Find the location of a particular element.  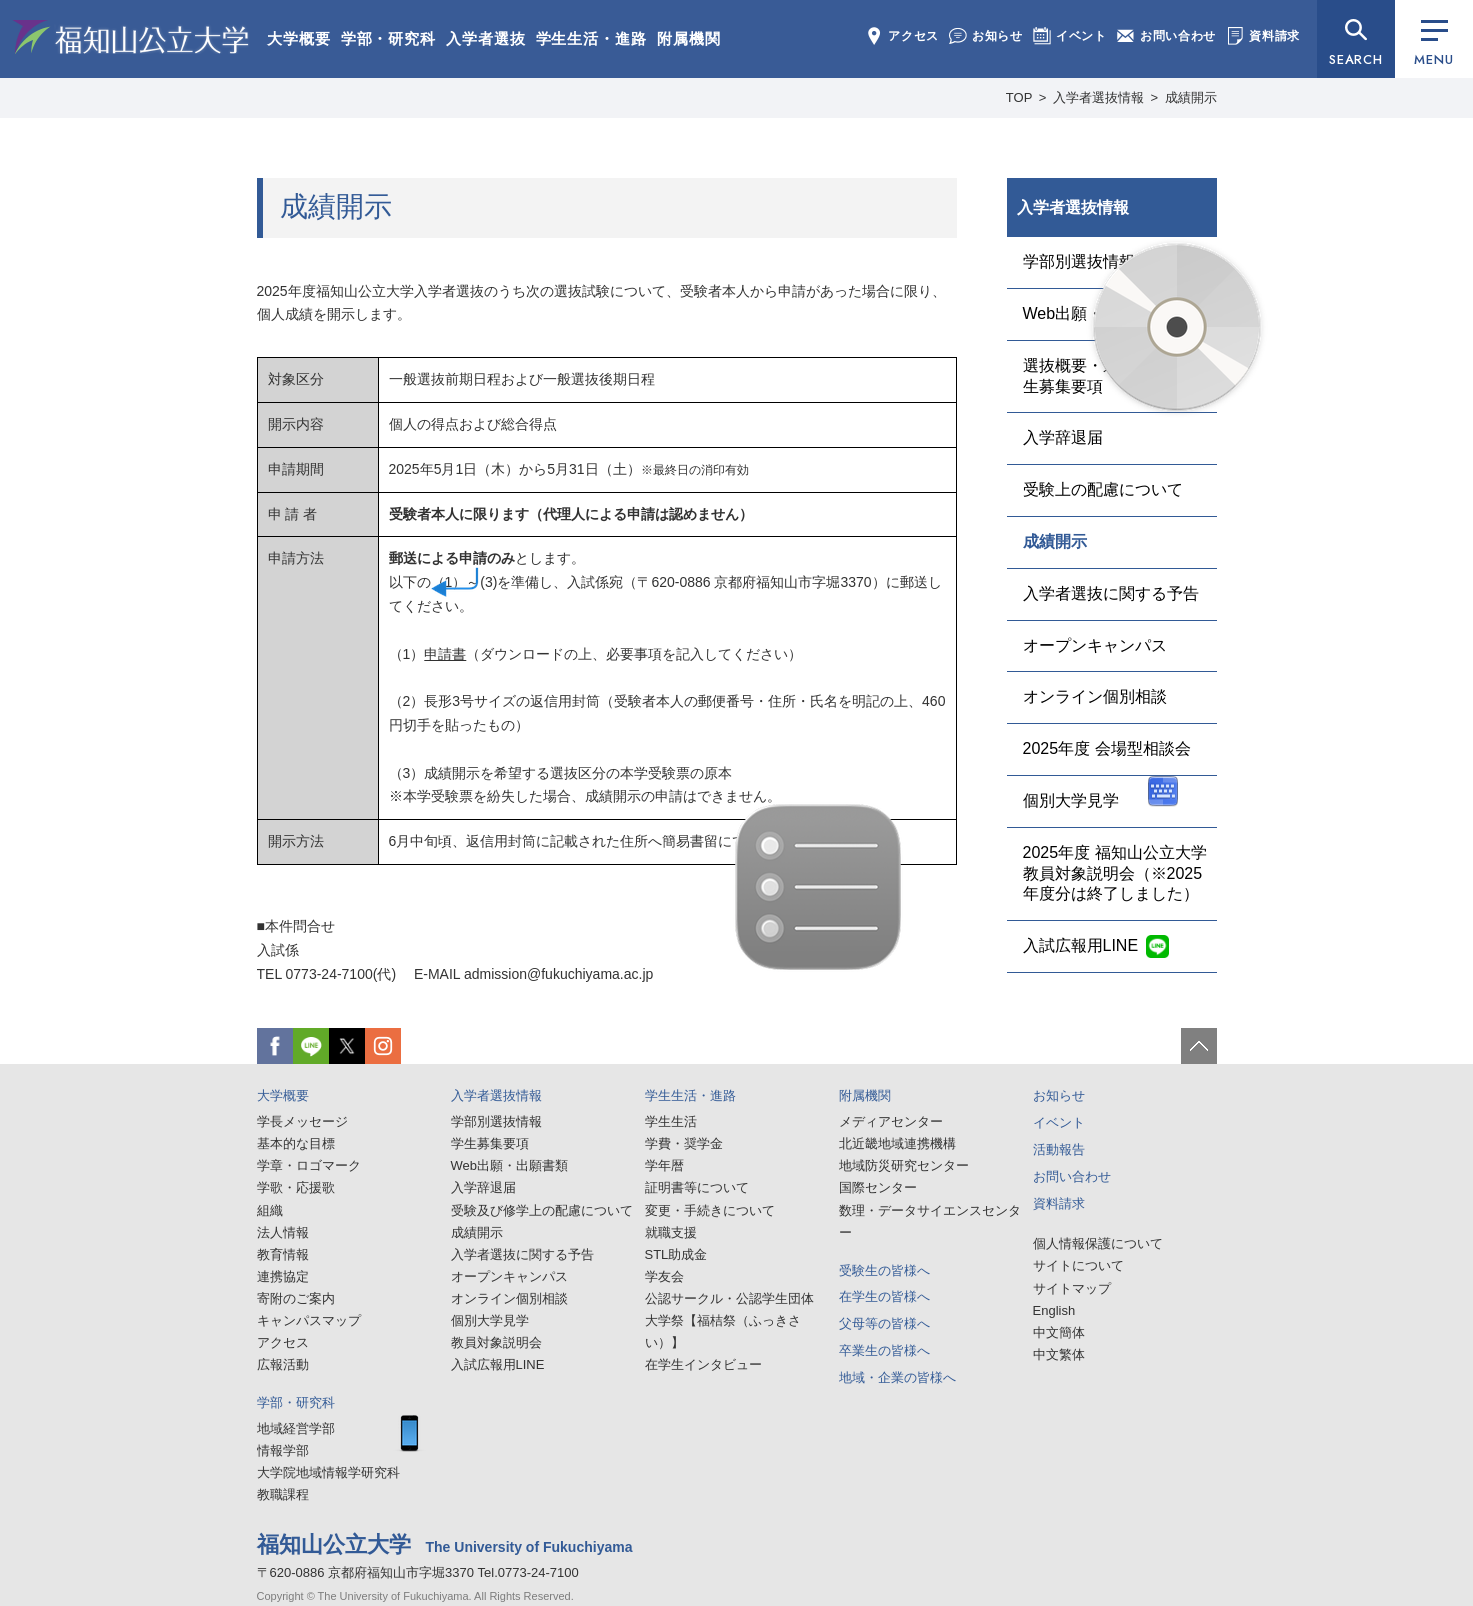

connected iPhone device is located at coordinates (409, 1433).